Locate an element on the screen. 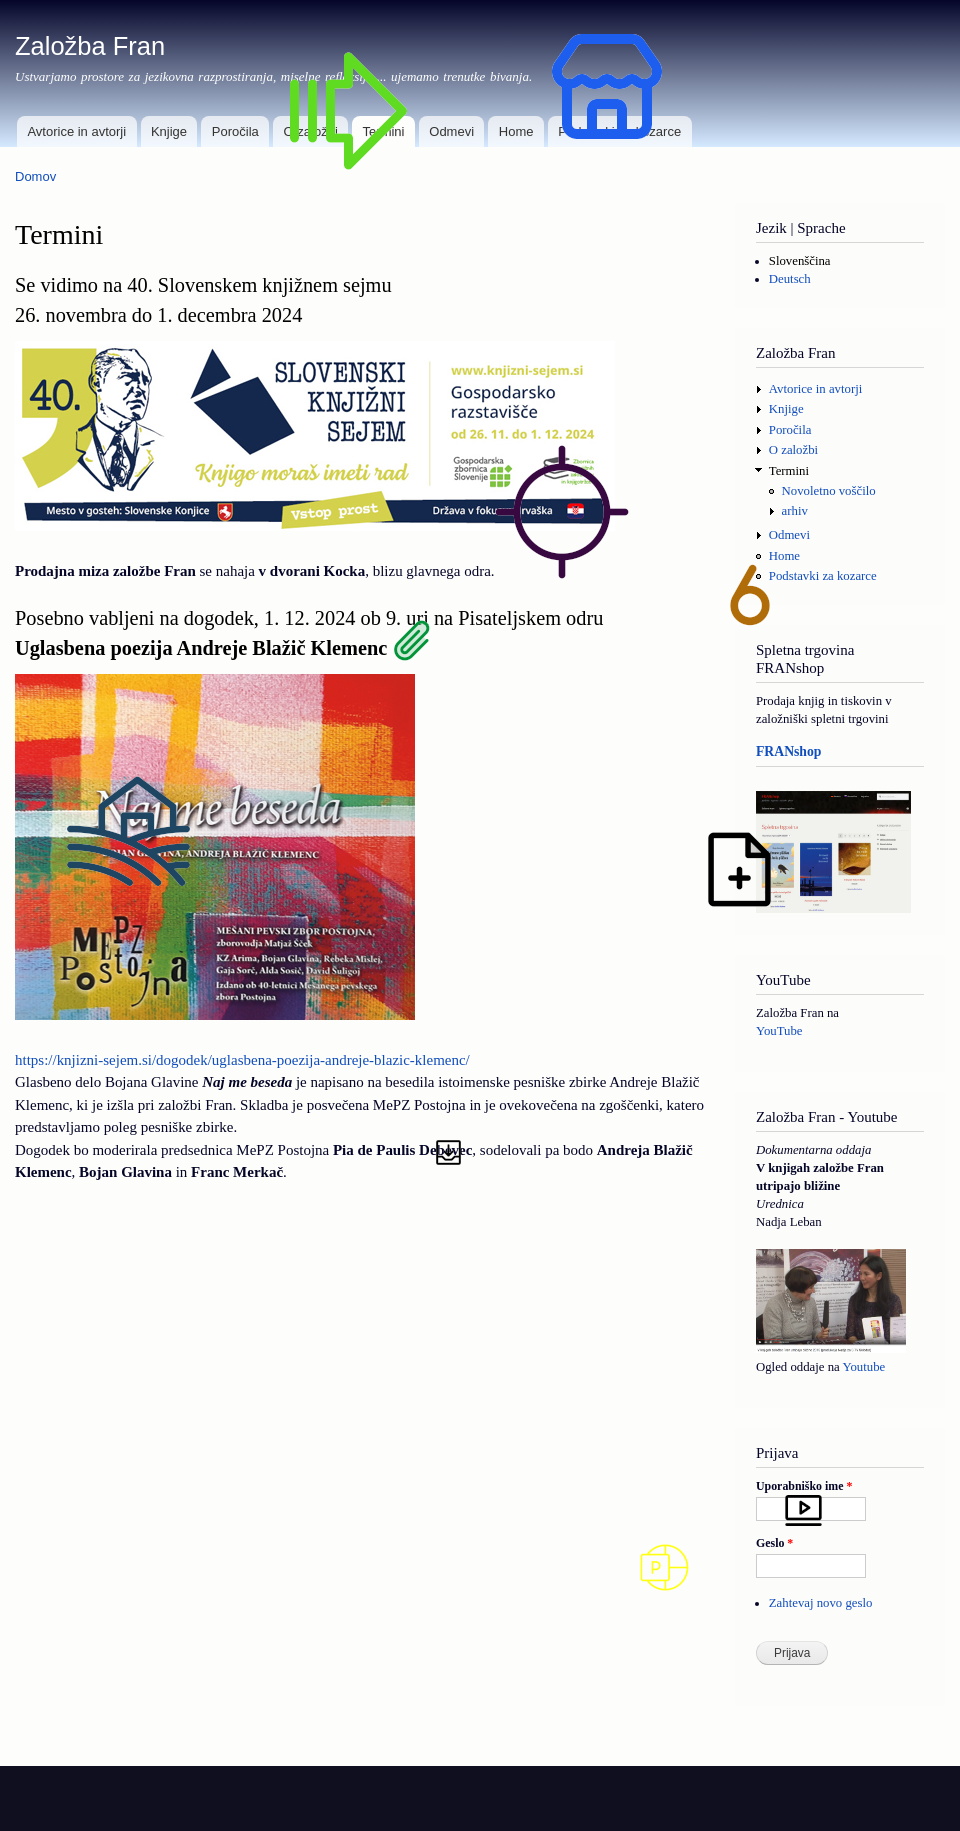 The width and height of the screenshot is (960, 1831). access farm or agricultural settings is located at coordinates (128, 833).